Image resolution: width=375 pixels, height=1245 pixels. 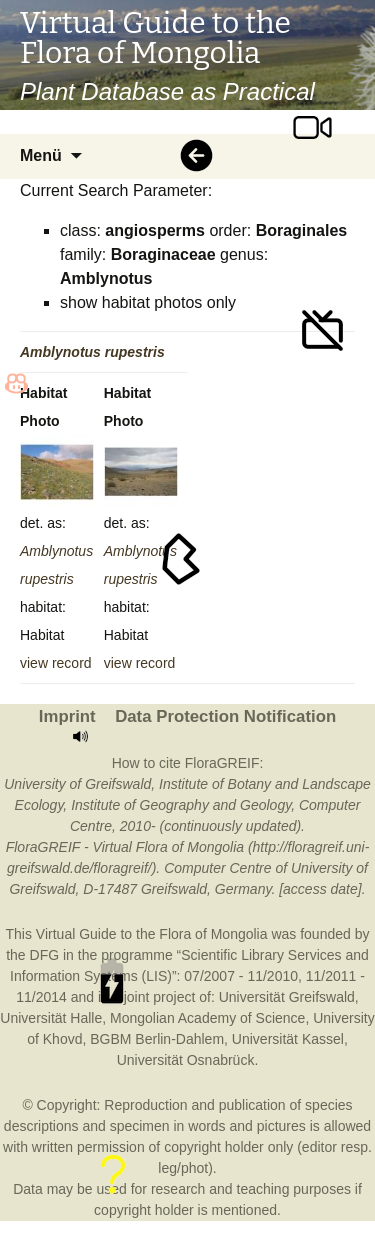 What do you see at coordinates (112, 981) in the screenshot?
I see `battery charging at 80%` at bounding box center [112, 981].